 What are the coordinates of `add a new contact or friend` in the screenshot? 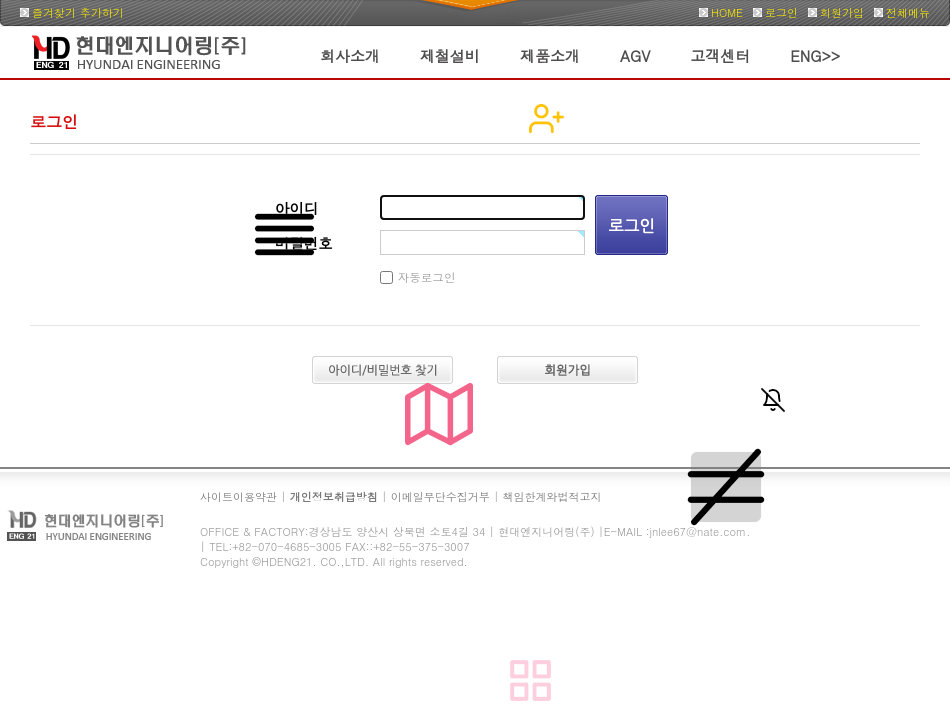 It's located at (546, 118).